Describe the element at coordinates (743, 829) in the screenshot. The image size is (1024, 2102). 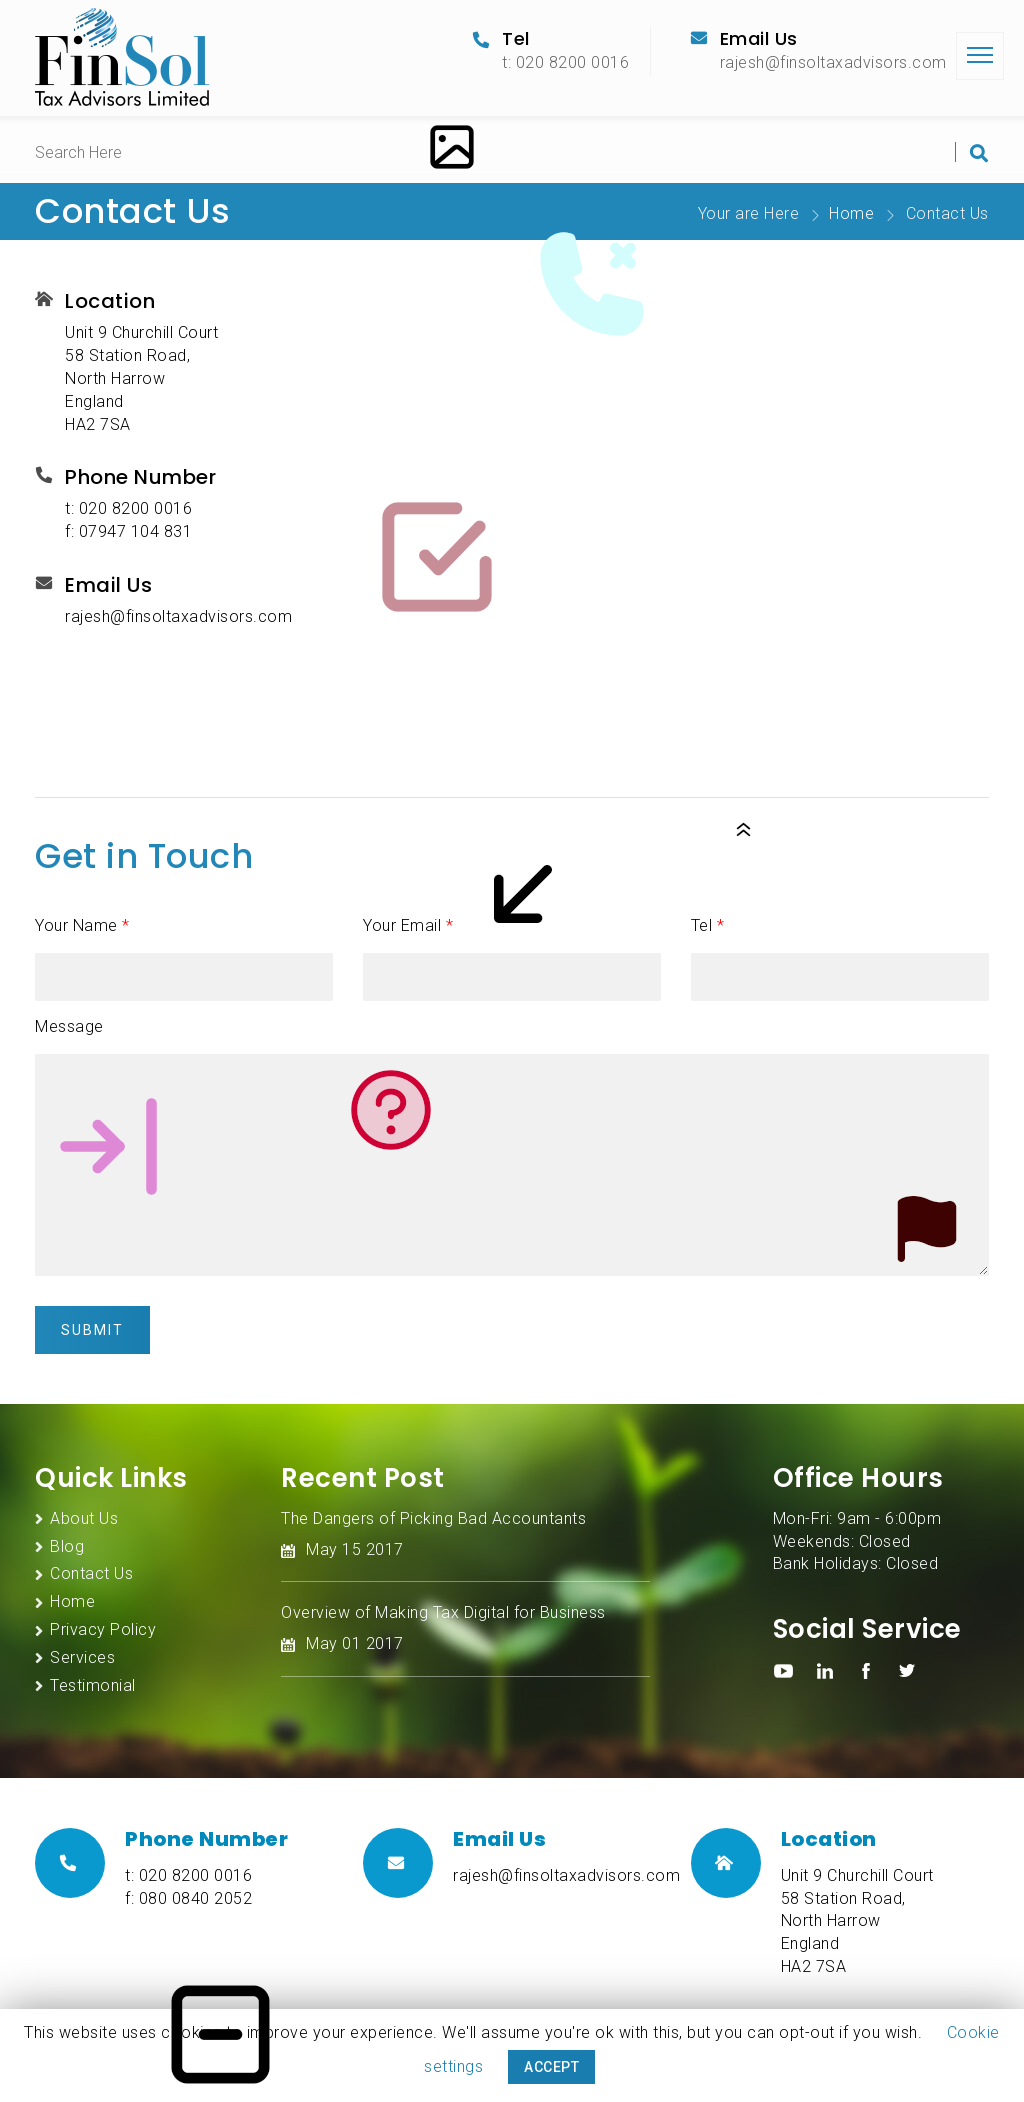
I see `scroll to top of page` at that location.